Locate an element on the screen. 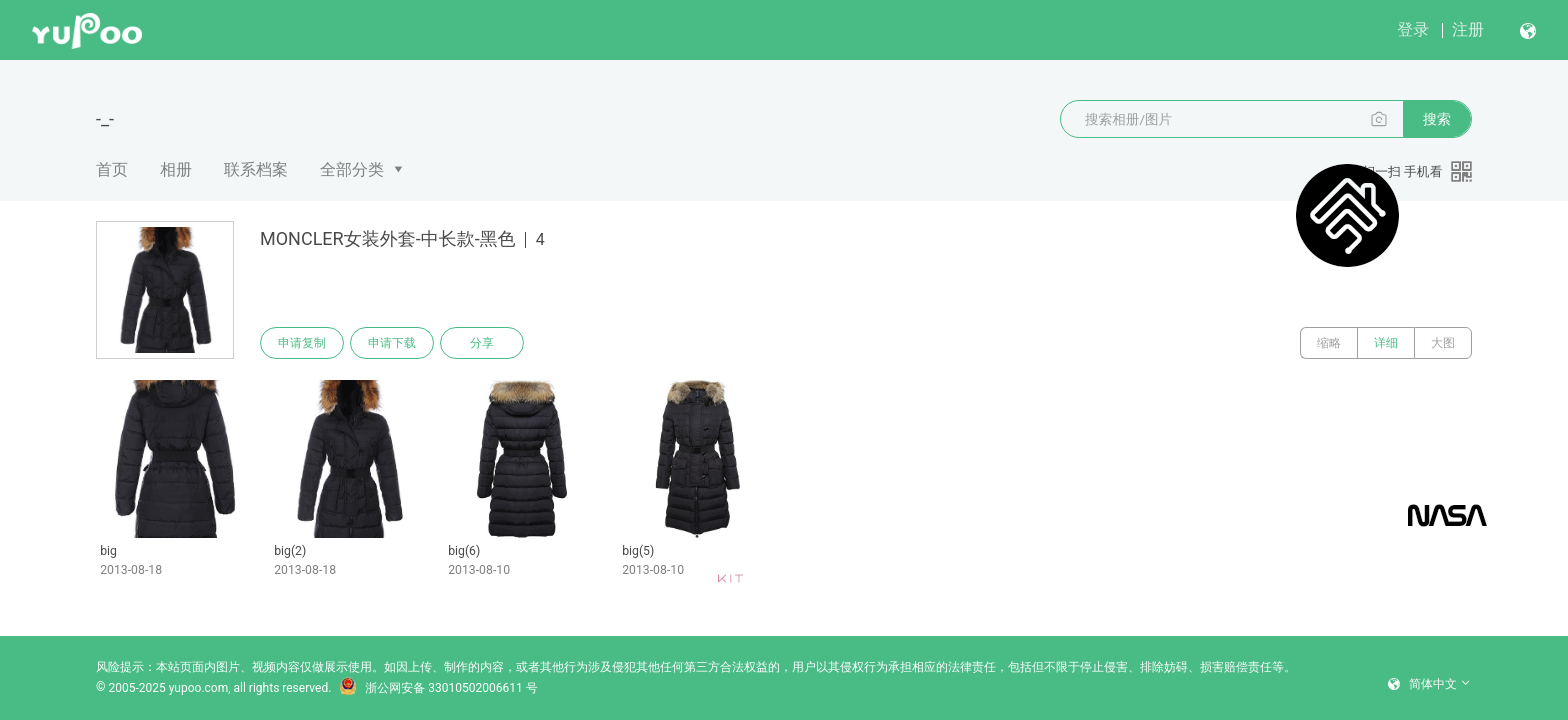 This screenshot has width=1568, height=720. open homebridge app settings is located at coordinates (1347, 215).